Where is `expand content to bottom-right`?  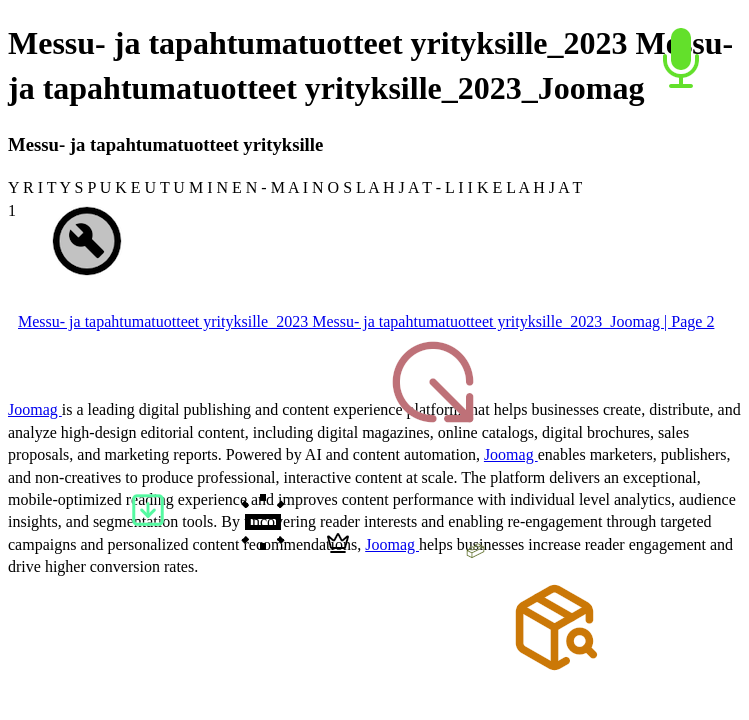 expand content to bottom-right is located at coordinates (433, 382).